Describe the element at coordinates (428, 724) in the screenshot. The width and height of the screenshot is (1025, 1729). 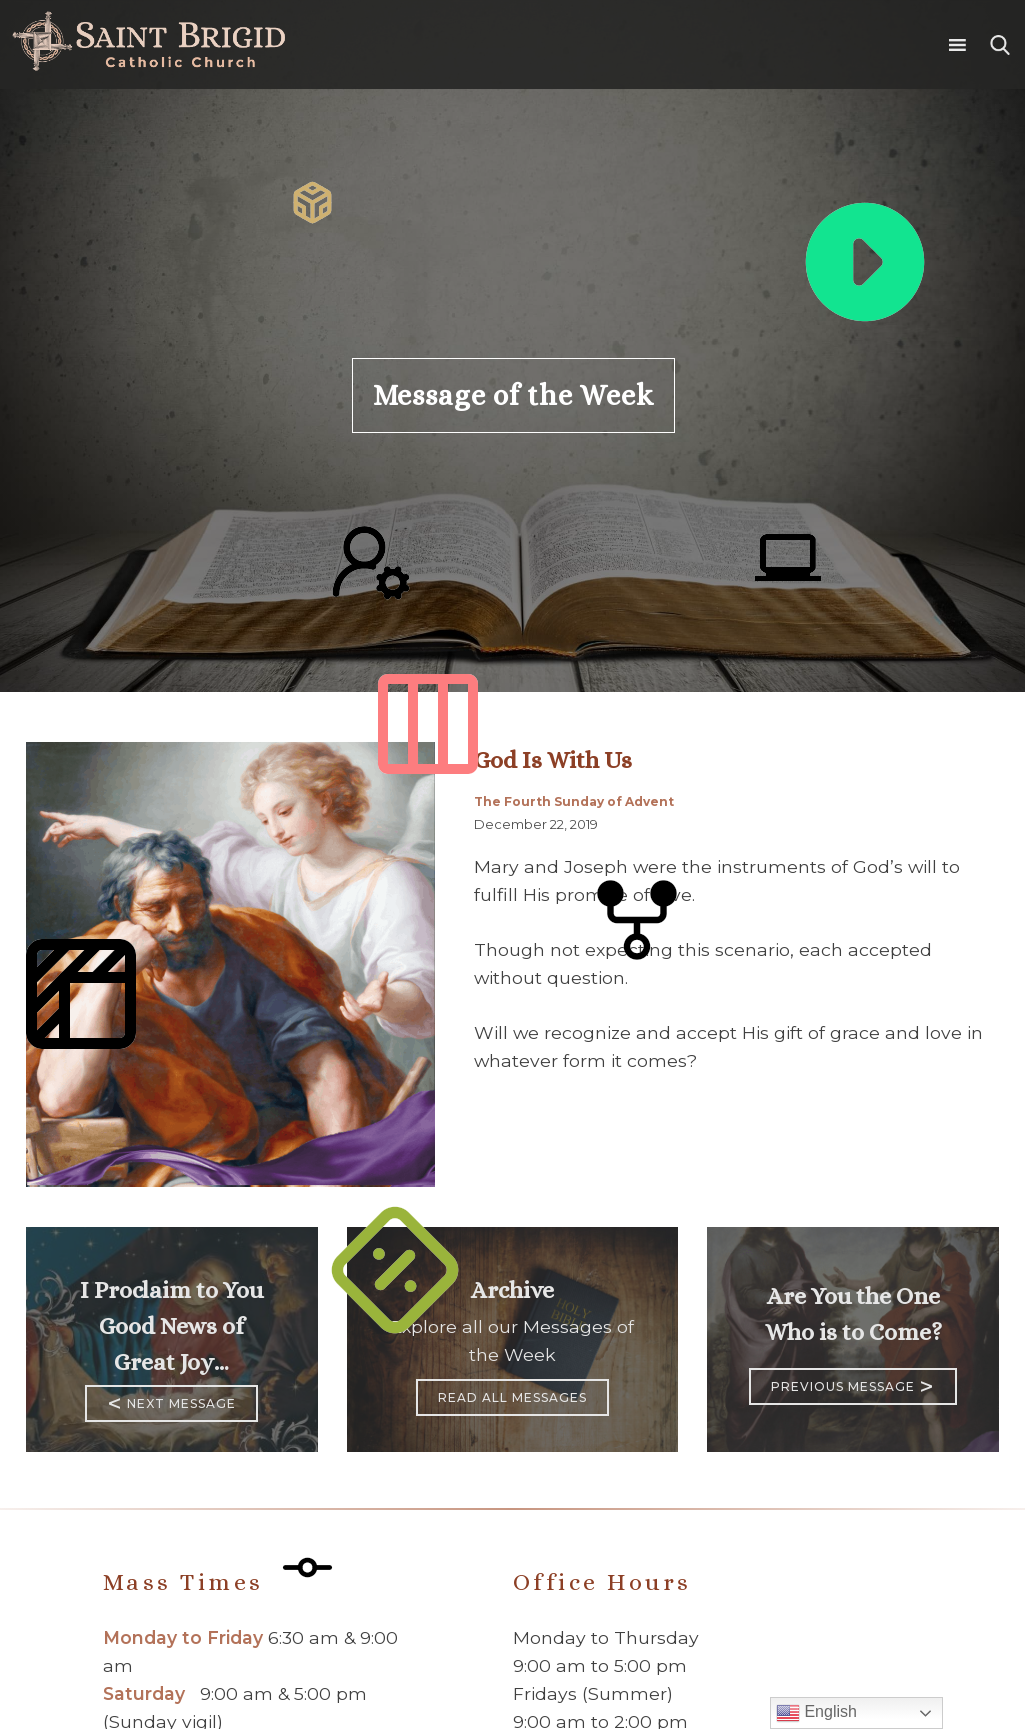
I see `switch to three-column layout` at that location.